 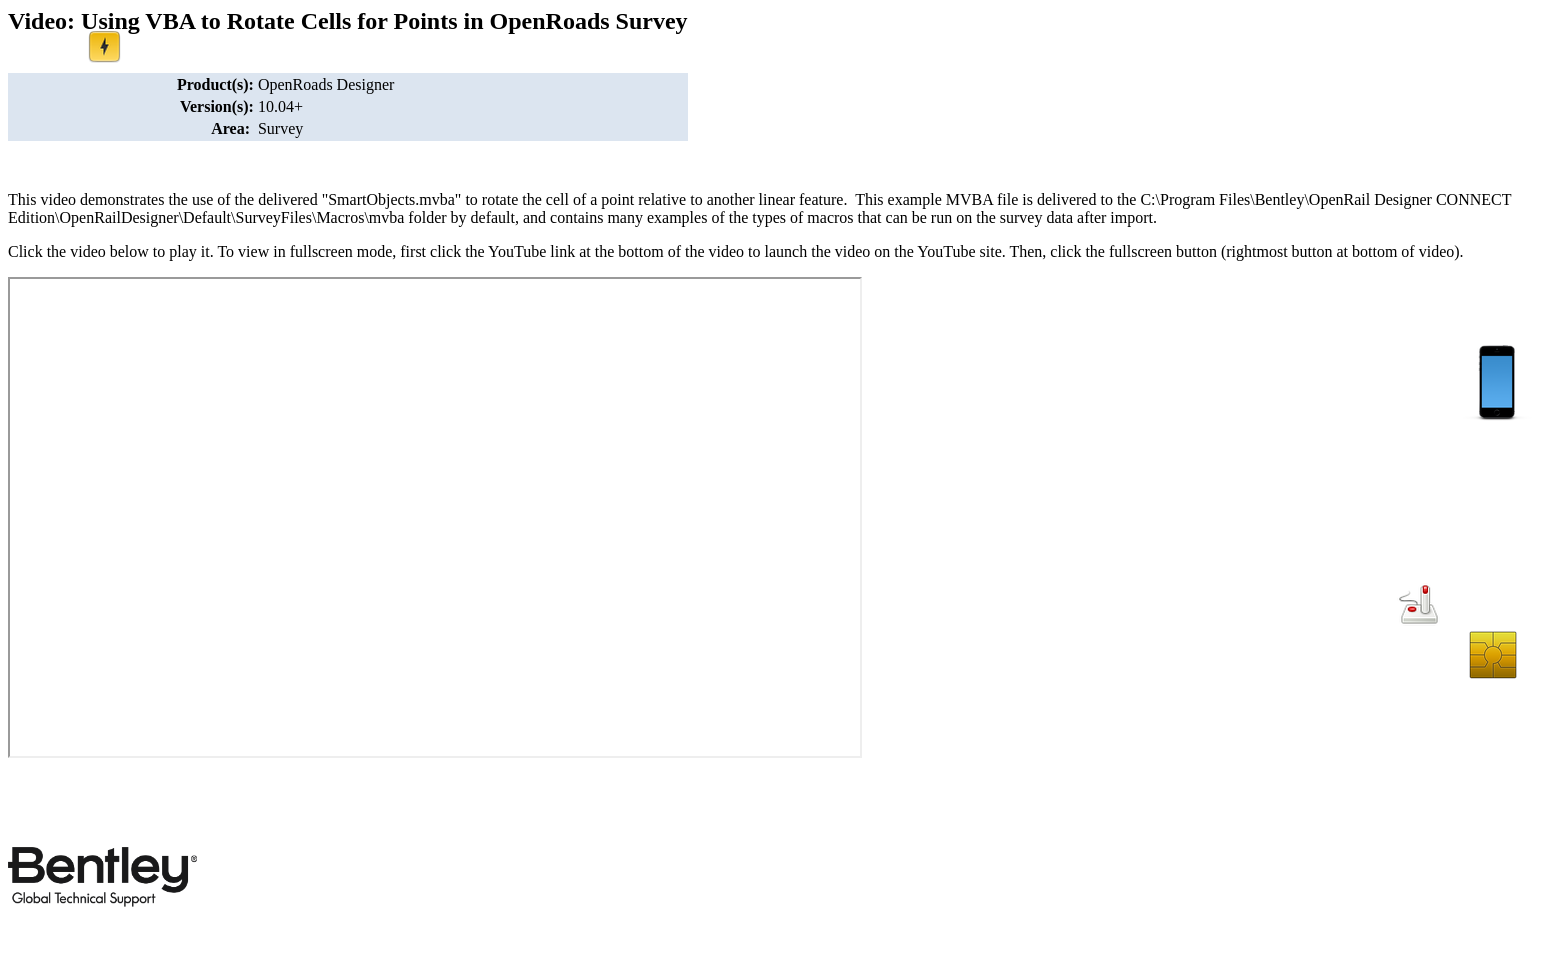 I want to click on smart card or security token management, so click(x=1493, y=655).